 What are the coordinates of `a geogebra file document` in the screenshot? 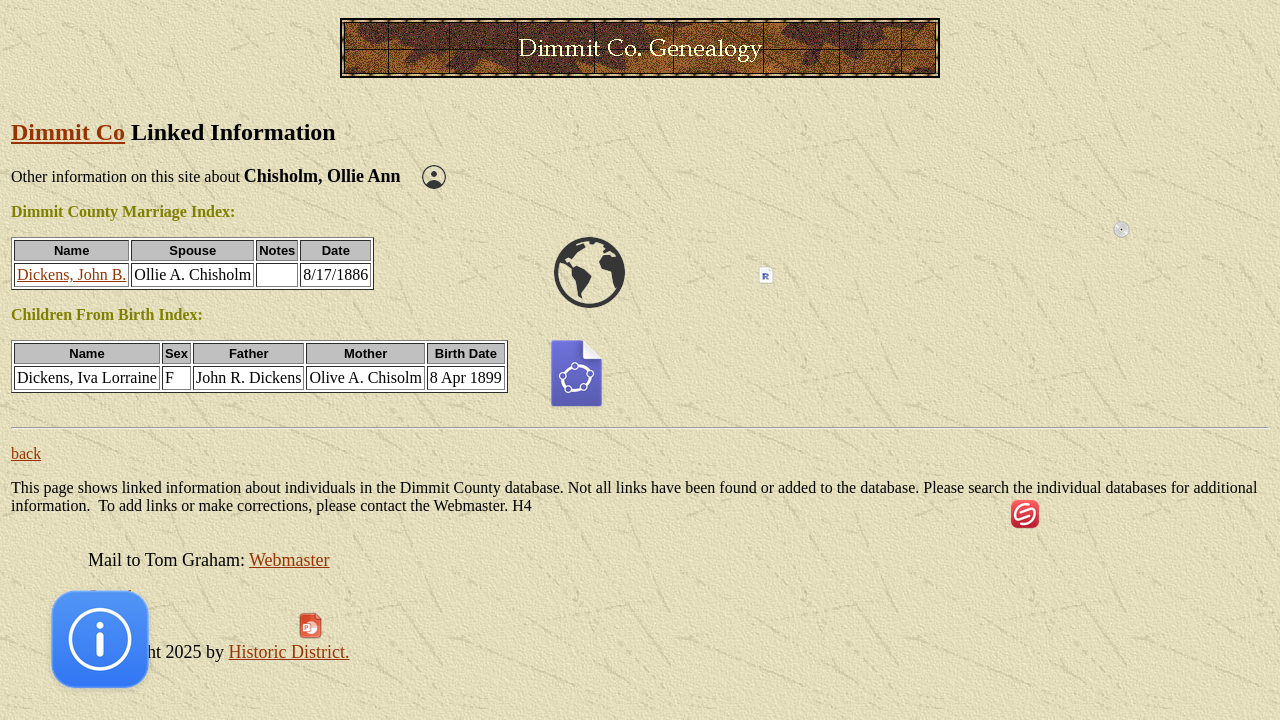 It's located at (576, 374).